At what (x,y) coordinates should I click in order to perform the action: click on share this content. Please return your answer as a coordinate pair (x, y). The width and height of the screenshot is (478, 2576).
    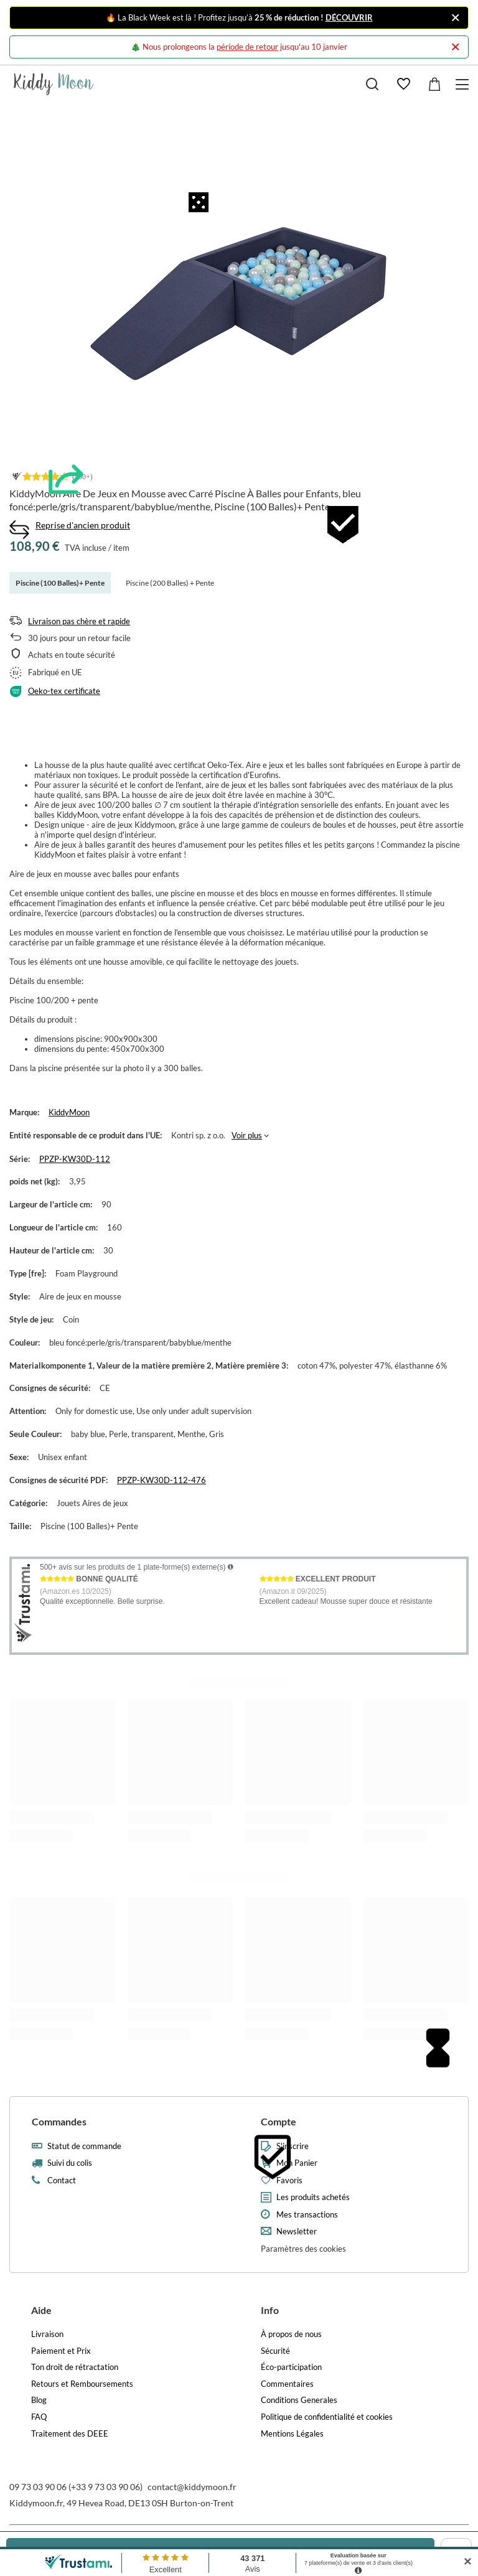
    Looking at the image, I should click on (66, 478).